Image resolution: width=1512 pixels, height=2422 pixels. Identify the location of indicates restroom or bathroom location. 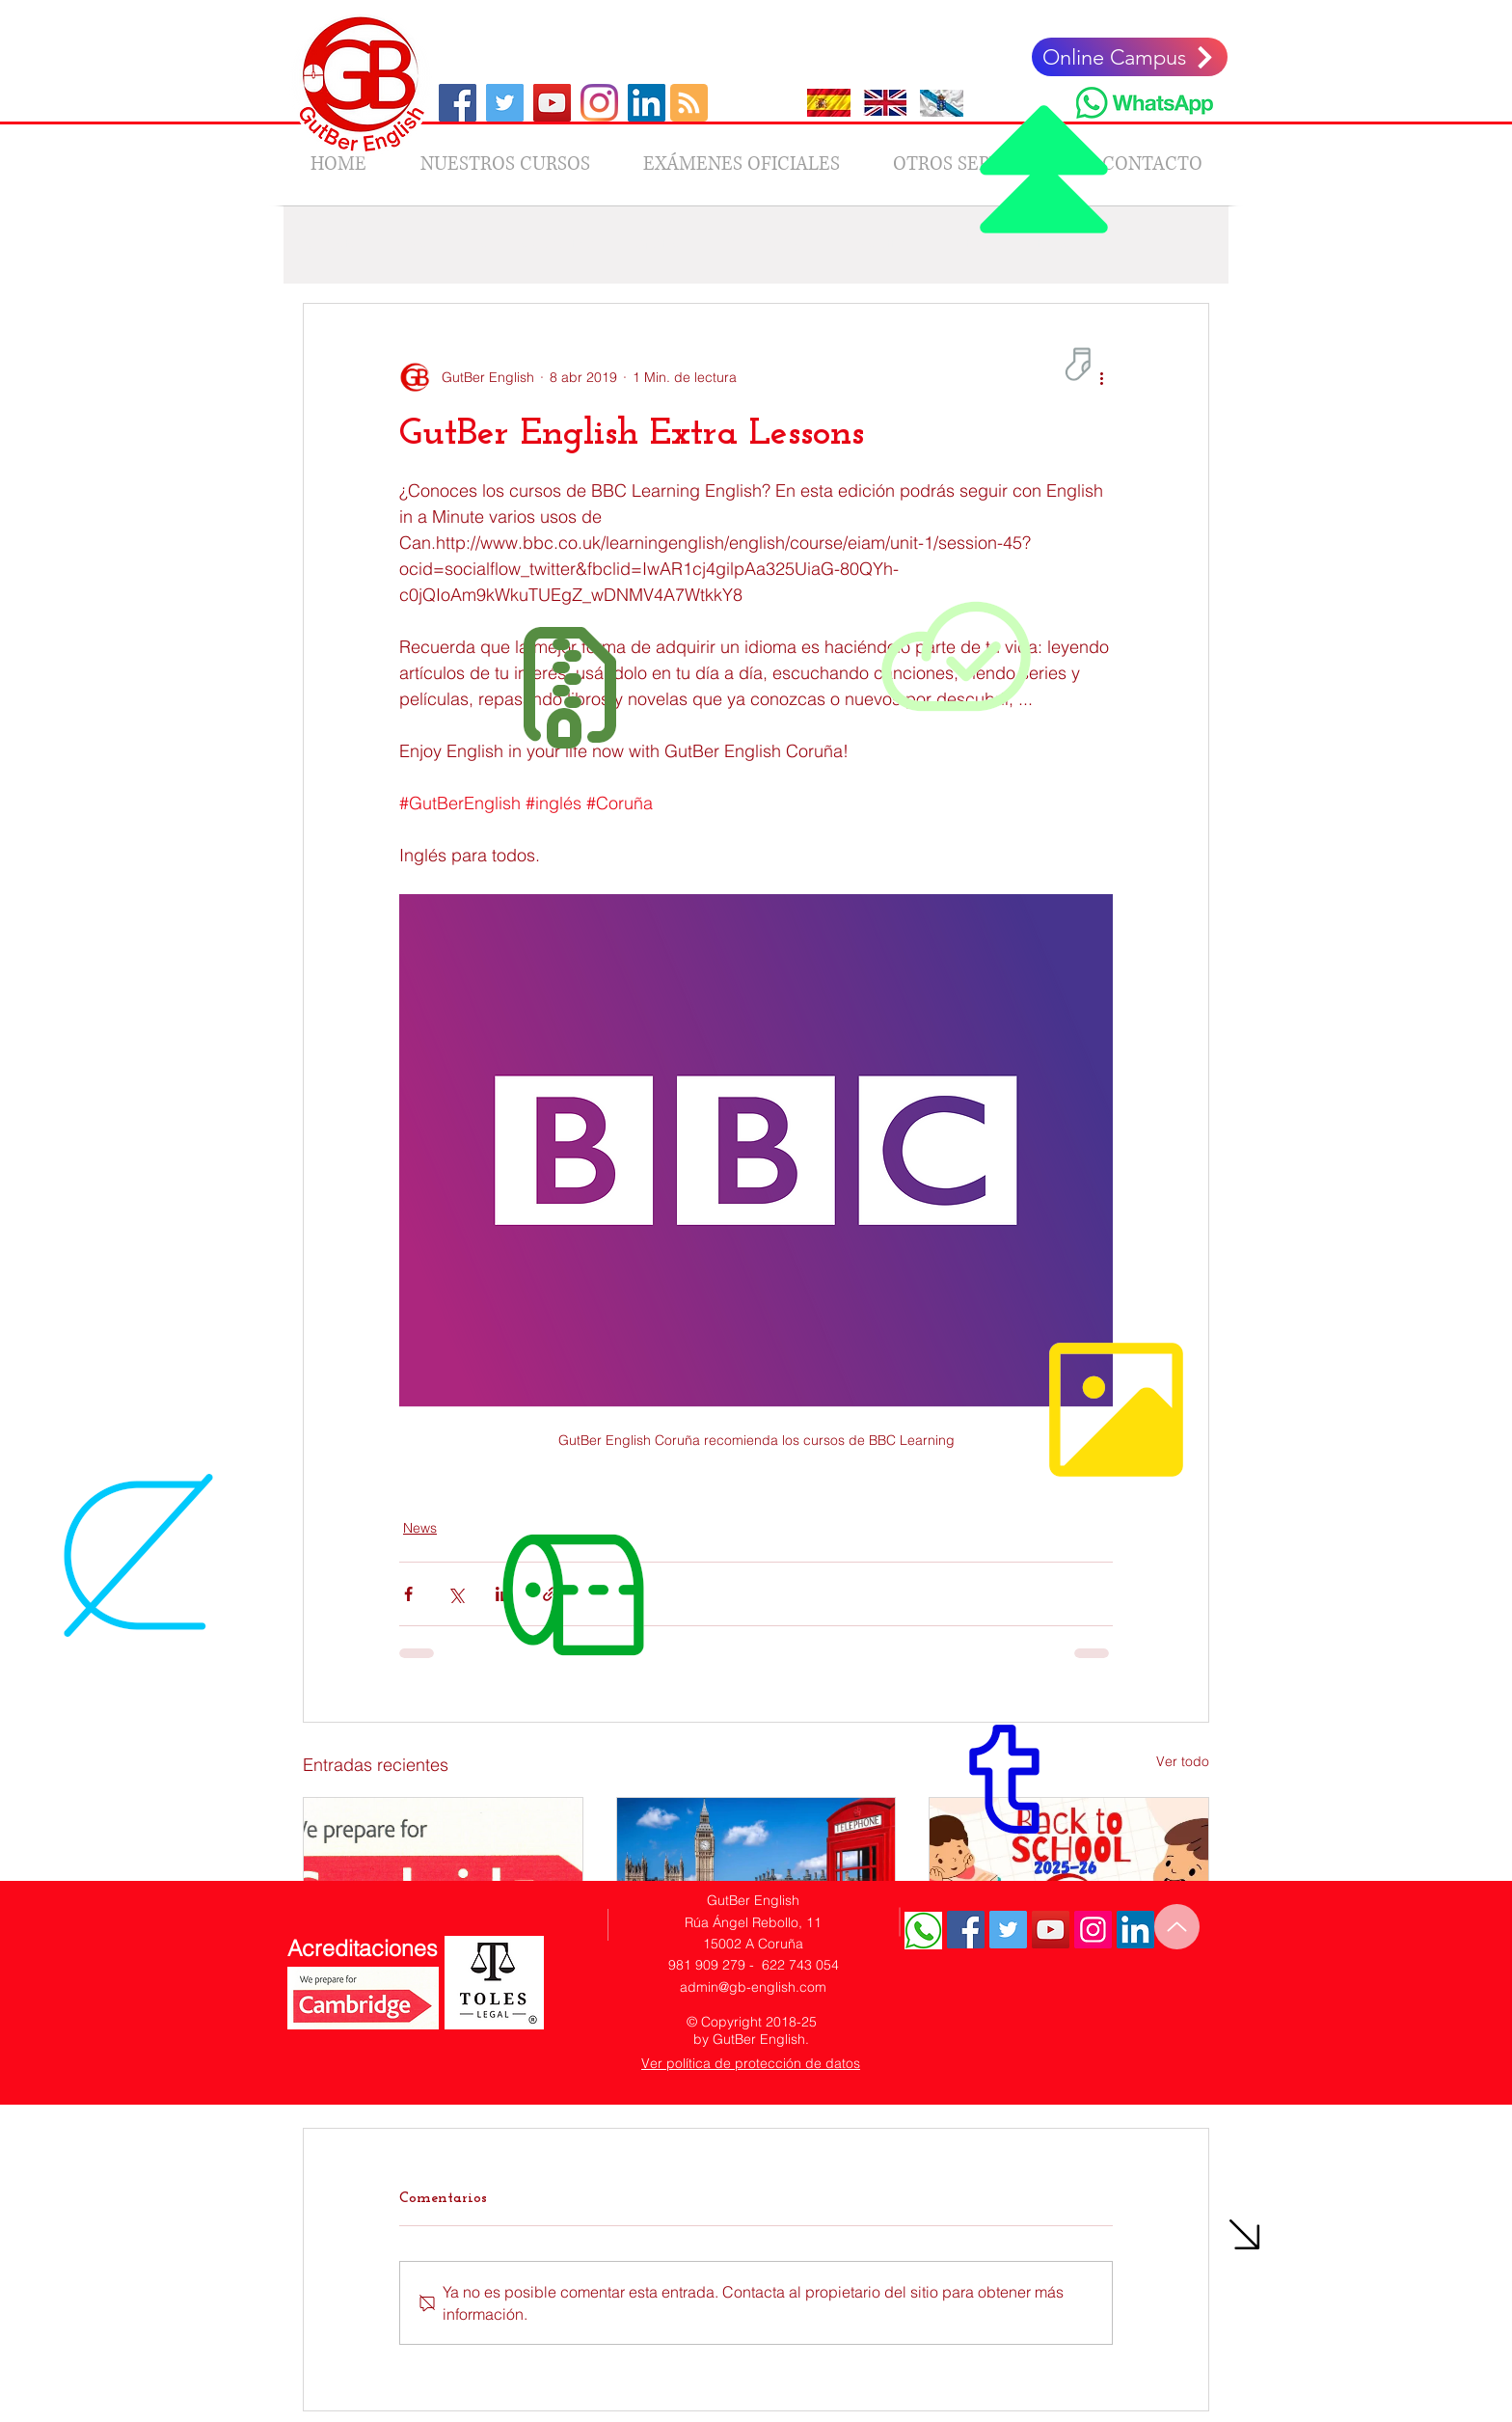
(573, 1594).